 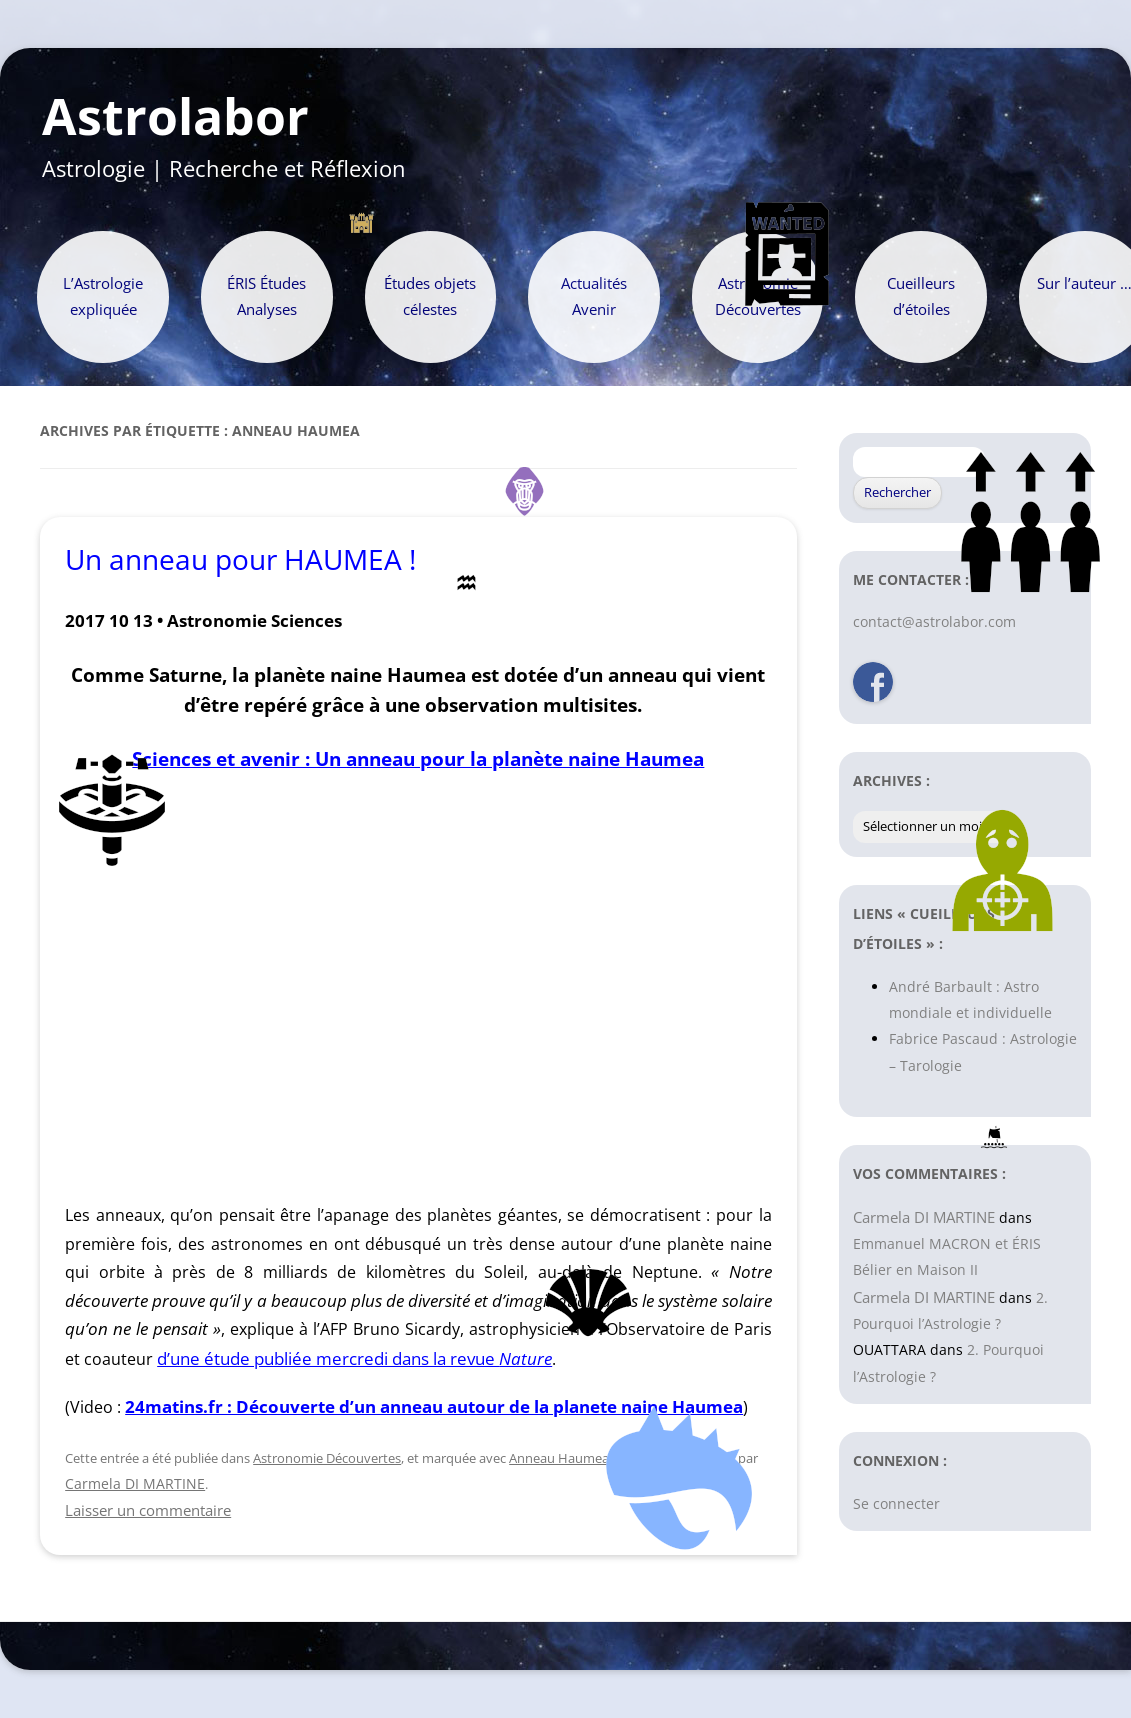 What do you see at coordinates (1030, 521) in the screenshot?
I see `upgrade your team or group members` at bounding box center [1030, 521].